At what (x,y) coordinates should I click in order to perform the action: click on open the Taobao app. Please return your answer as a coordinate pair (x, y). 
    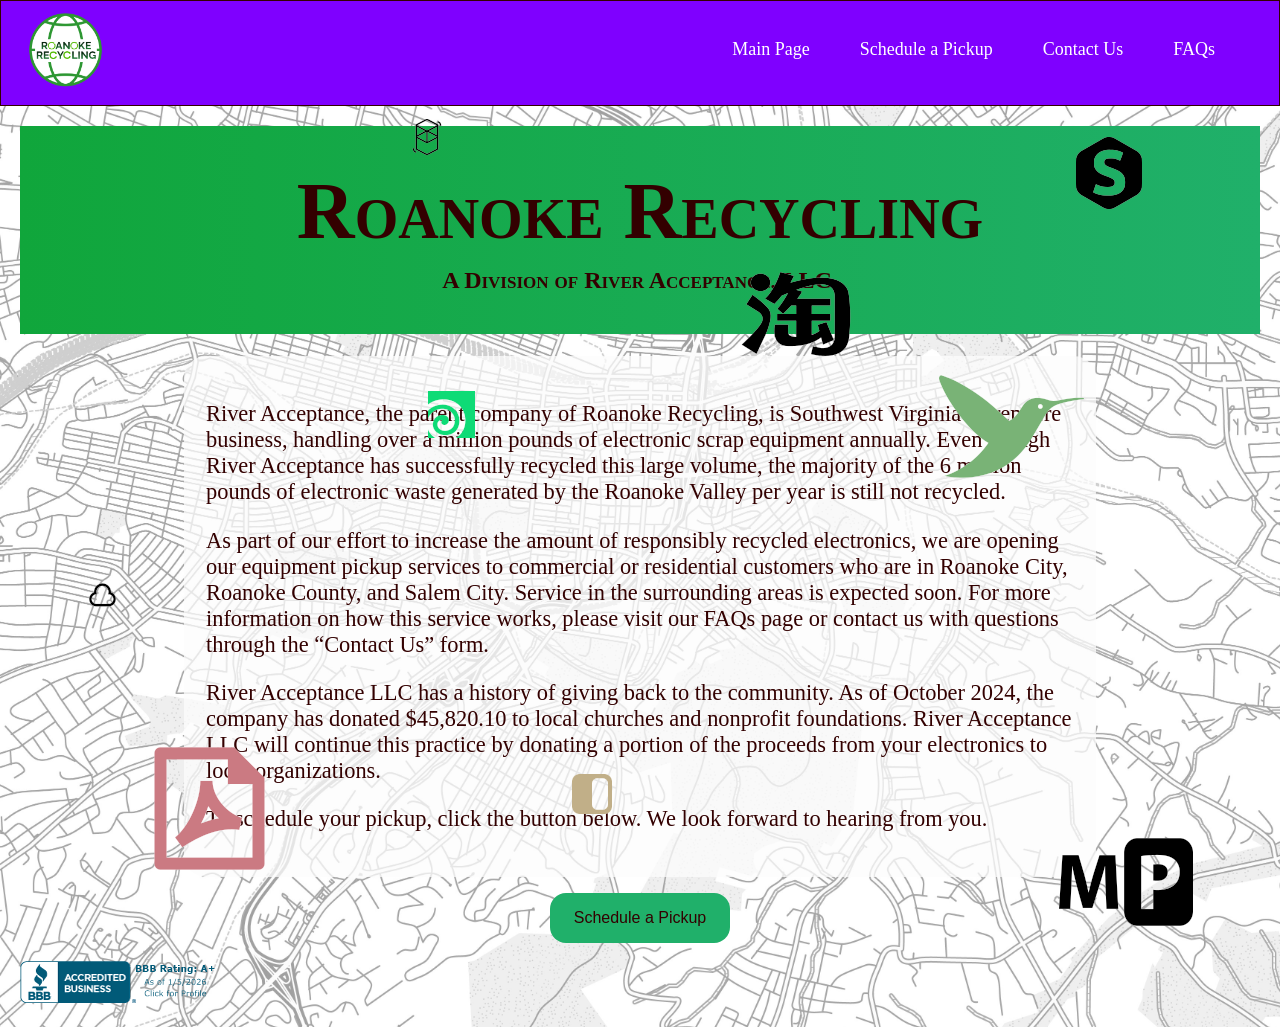
    Looking at the image, I should click on (796, 314).